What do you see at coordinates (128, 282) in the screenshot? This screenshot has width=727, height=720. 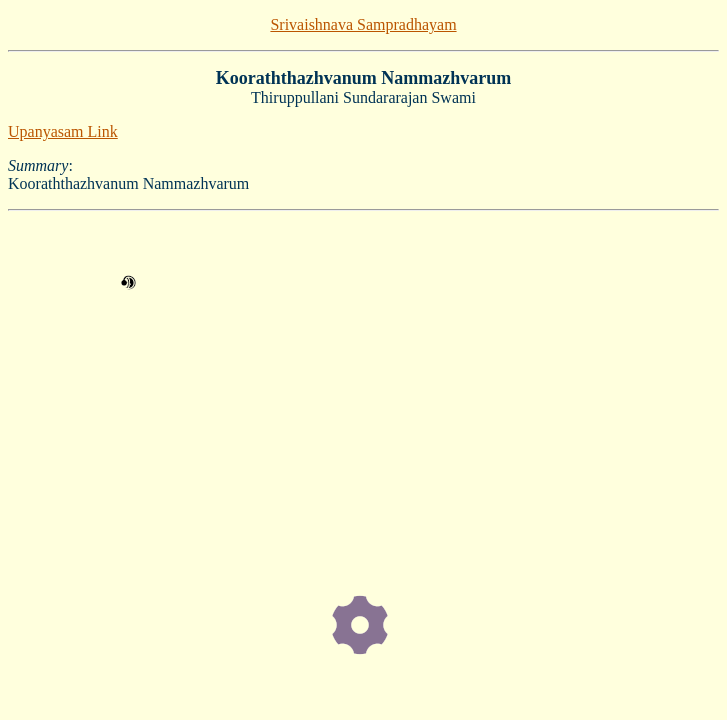 I see `open teamspeak voice chat application` at bounding box center [128, 282].